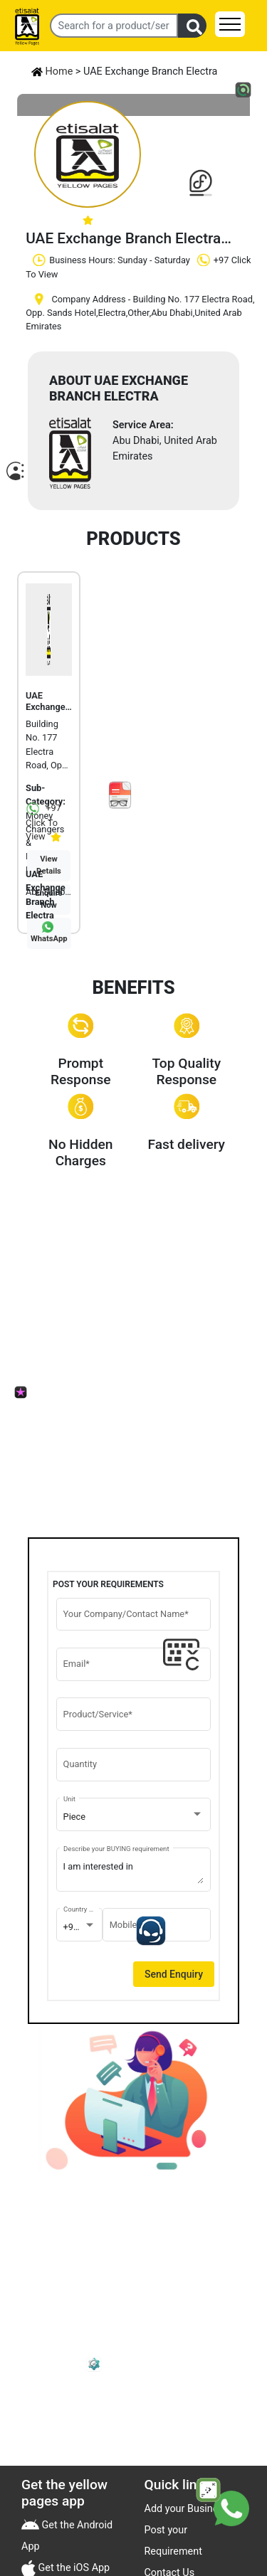 This screenshot has height=2576, width=267. I want to click on open jacobdev application, so click(94, 2364).